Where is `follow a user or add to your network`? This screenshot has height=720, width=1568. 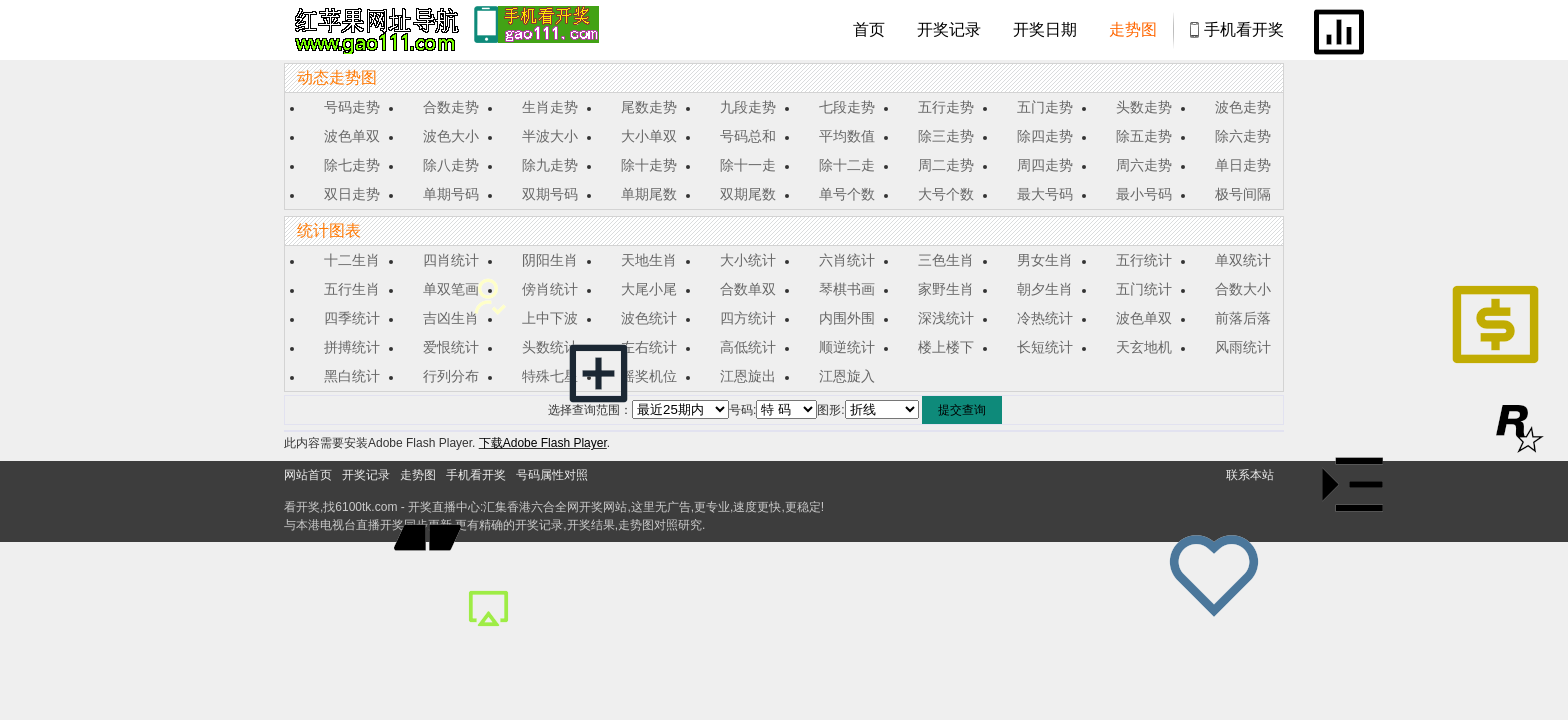
follow a user or add to your network is located at coordinates (488, 297).